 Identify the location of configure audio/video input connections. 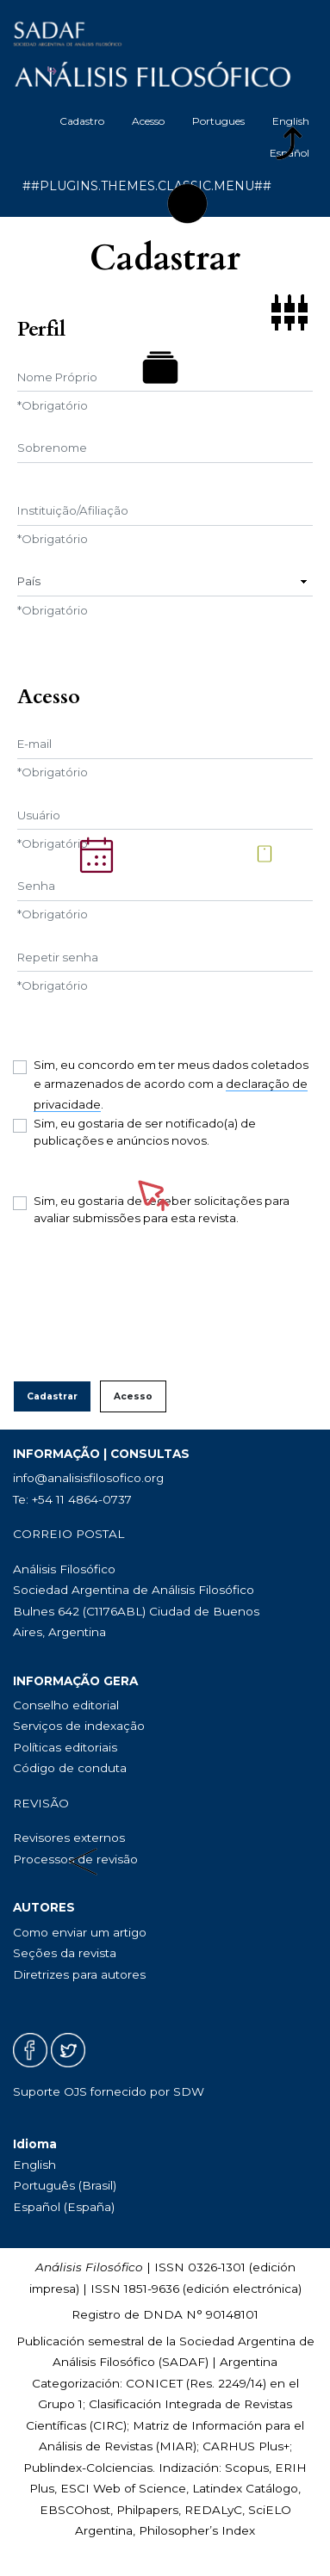
(290, 312).